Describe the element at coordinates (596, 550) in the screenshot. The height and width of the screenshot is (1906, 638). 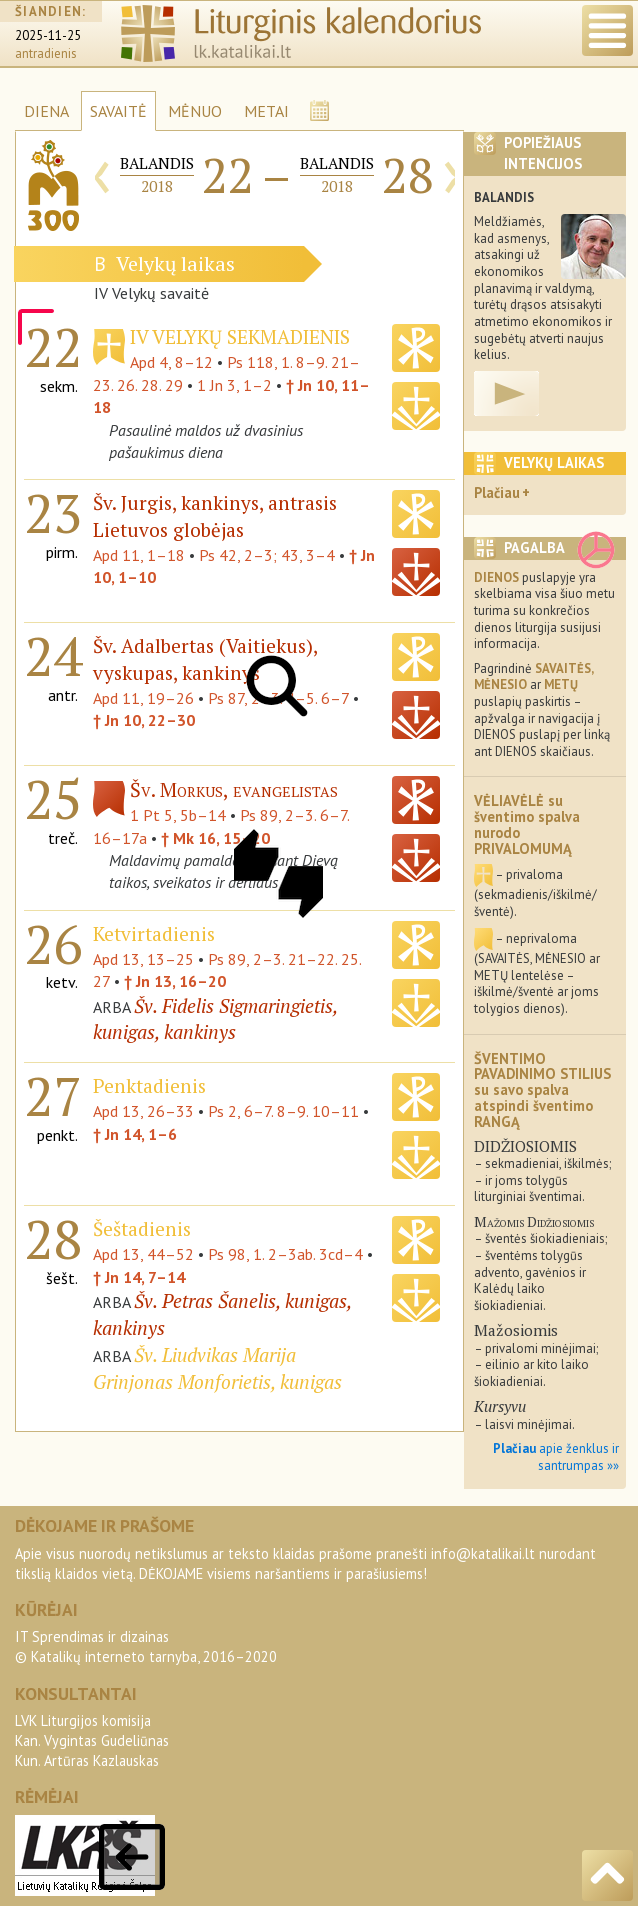
I see `view pie chart analytics` at that location.